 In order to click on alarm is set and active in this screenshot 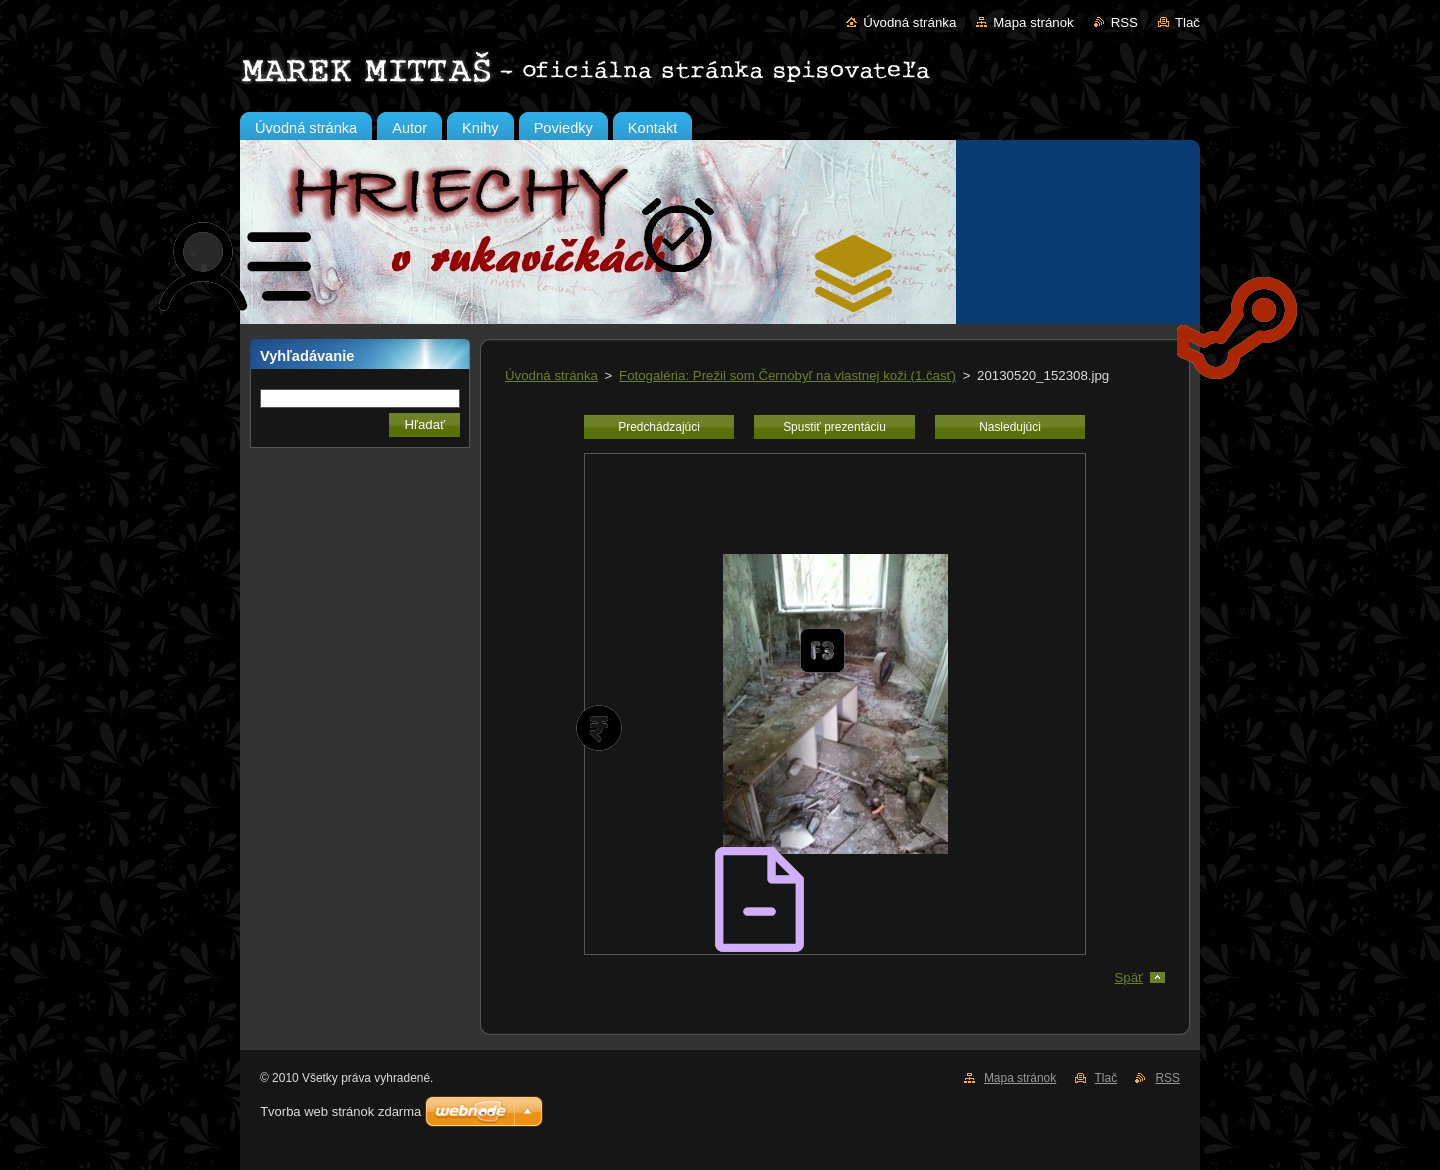, I will do `click(678, 235)`.